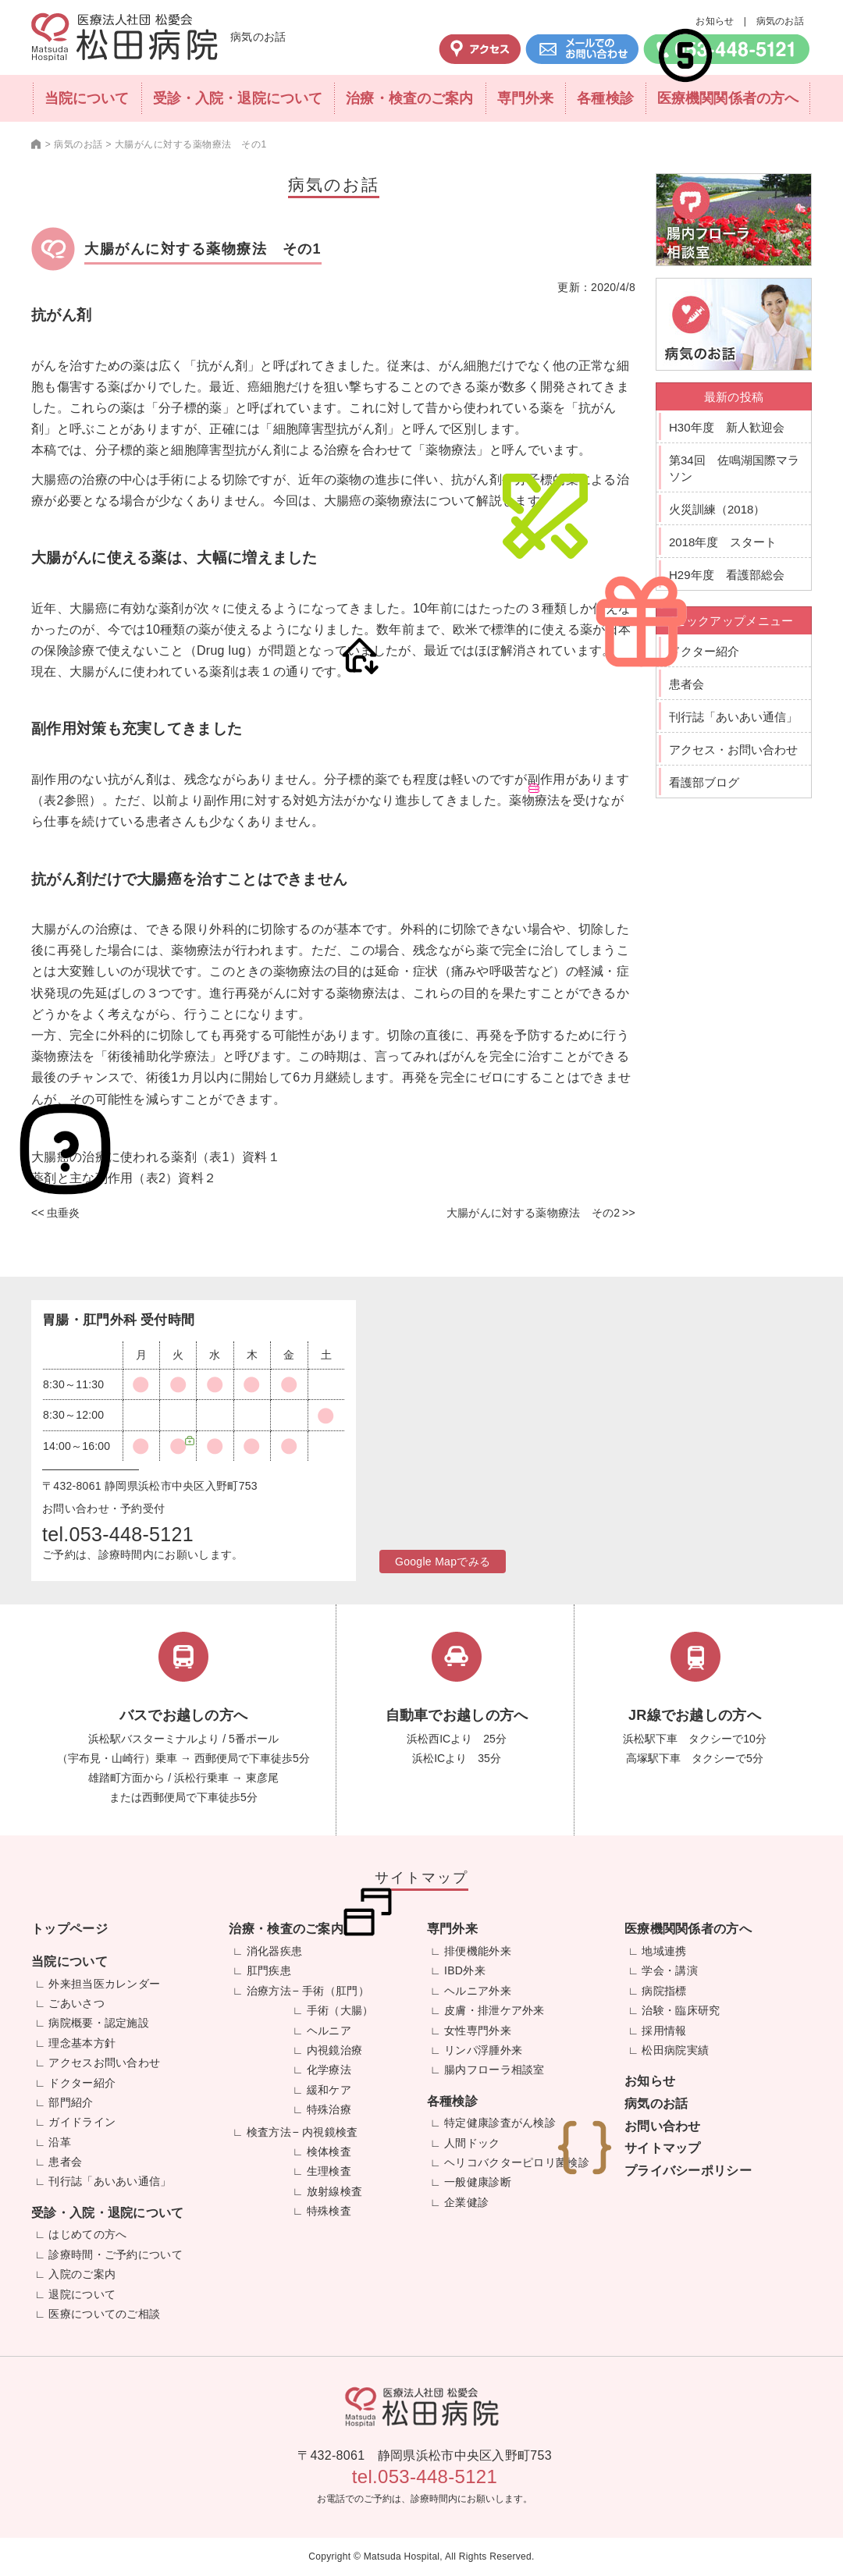 The image size is (843, 2576). What do you see at coordinates (65, 1149) in the screenshot?
I see `access help or support resources` at bounding box center [65, 1149].